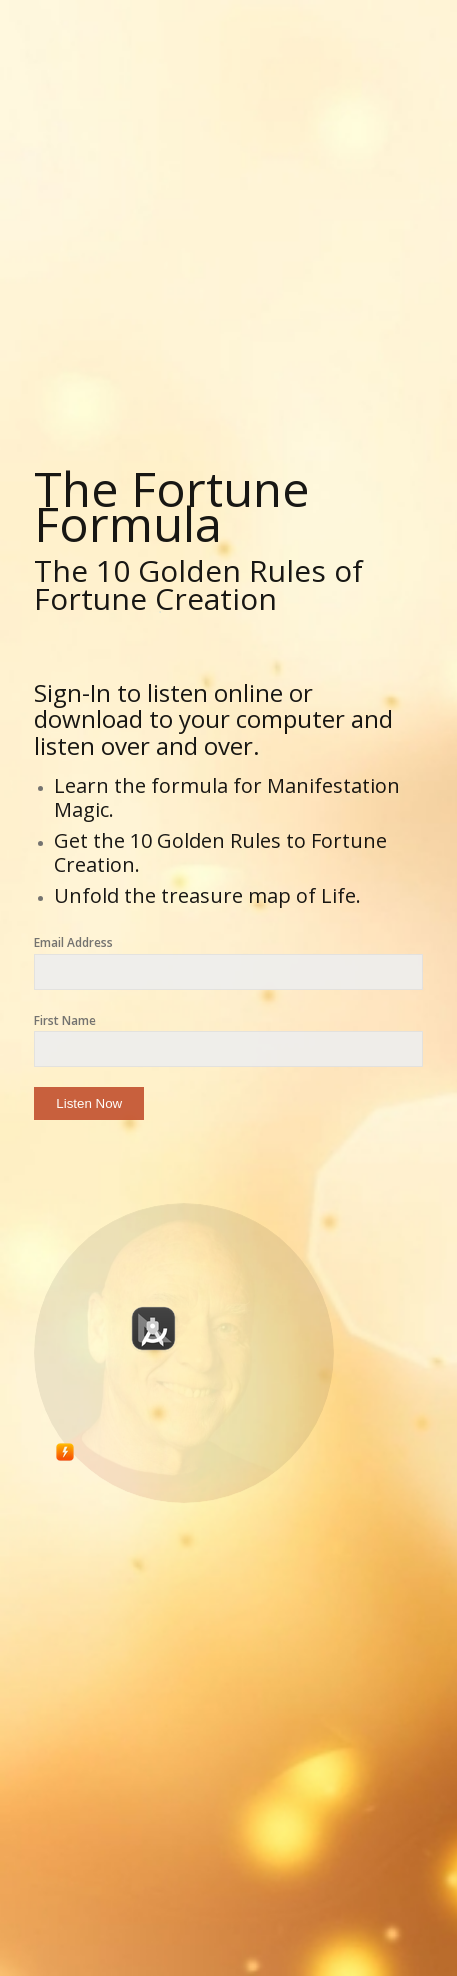  I want to click on open accessories or utility applications, so click(153, 1328).